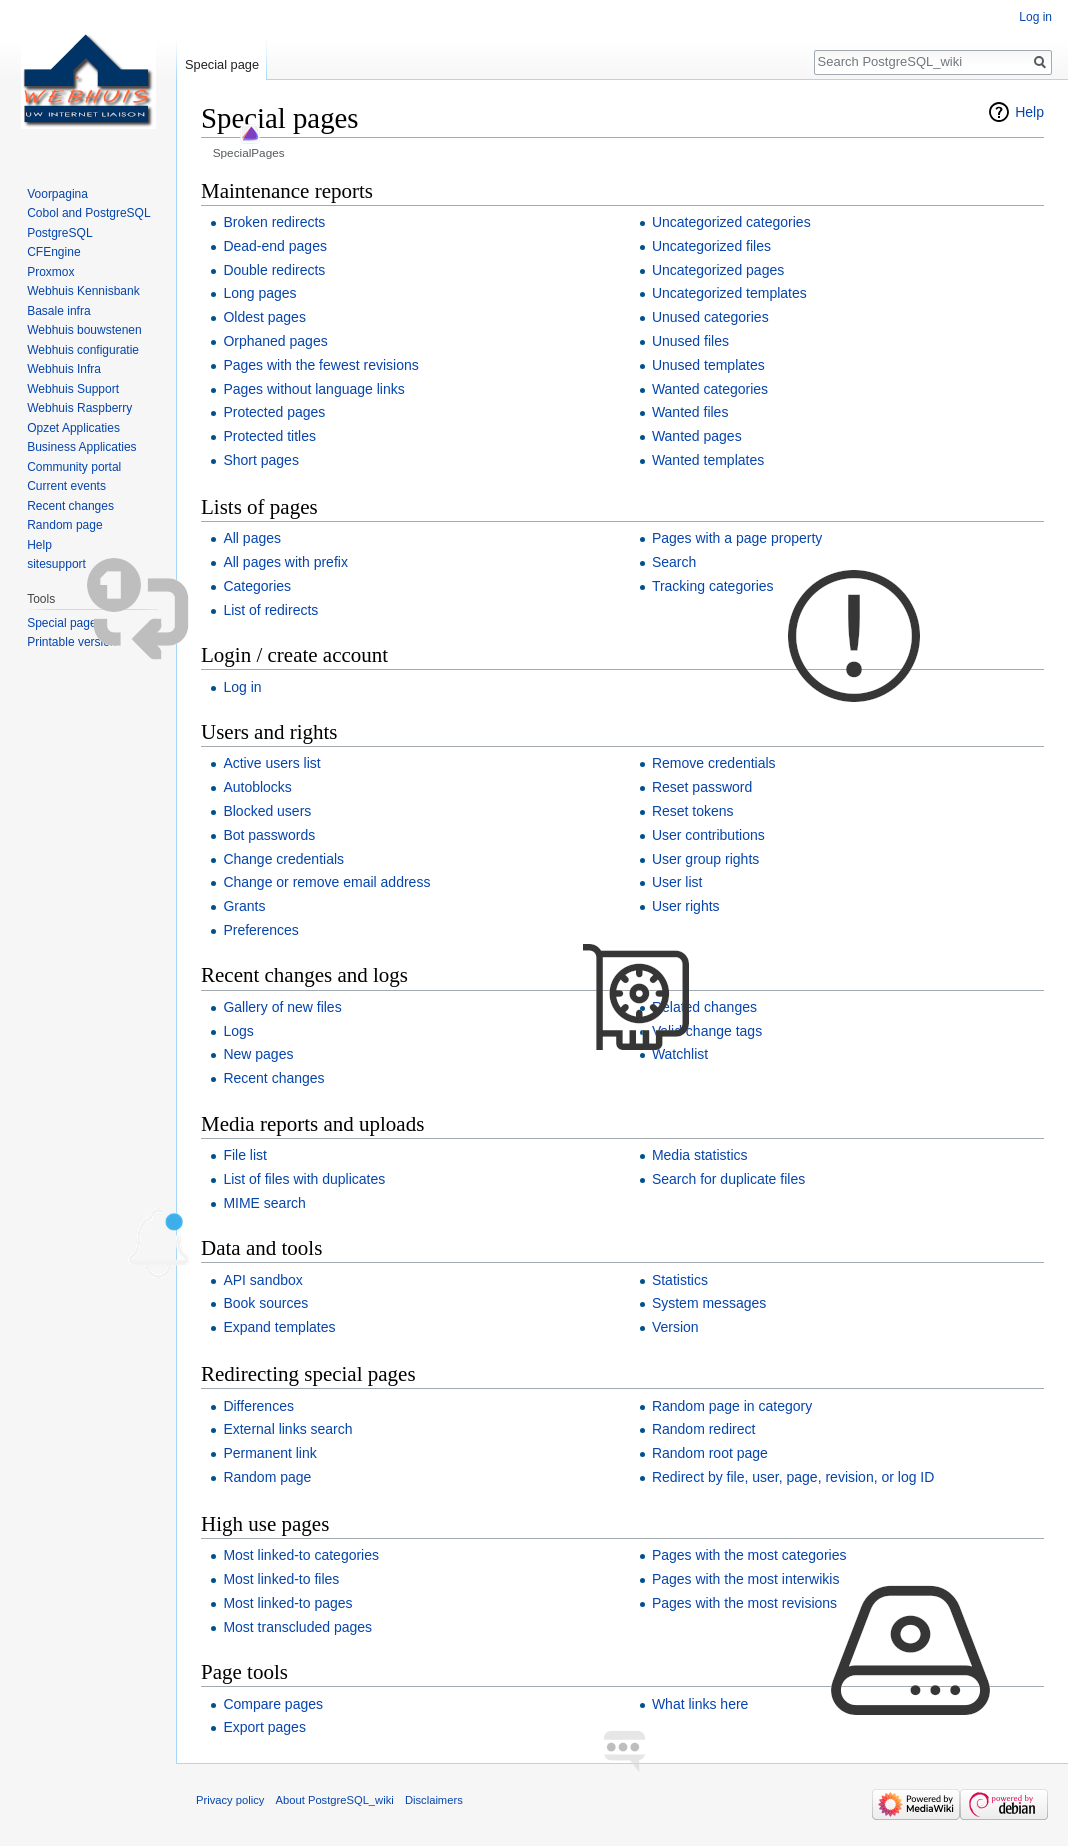  Describe the element at coordinates (910, 1645) in the screenshot. I see `indicates a firewire-connected hard drive` at that location.